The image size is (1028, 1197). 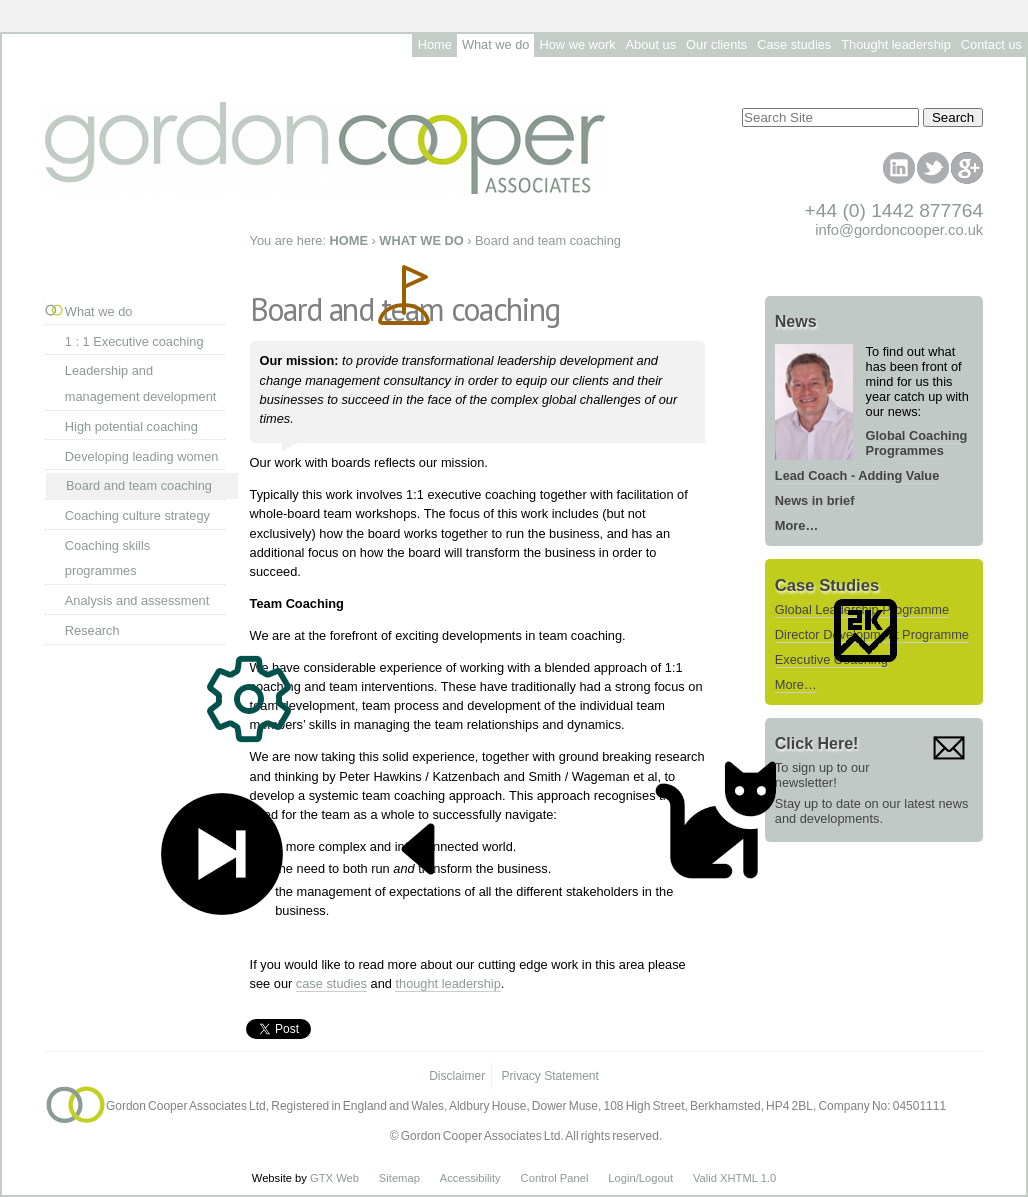 What do you see at coordinates (865, 630) in the screenshot?
I see `view 2K resolution video quality settings` at bounding box center [865, 630].